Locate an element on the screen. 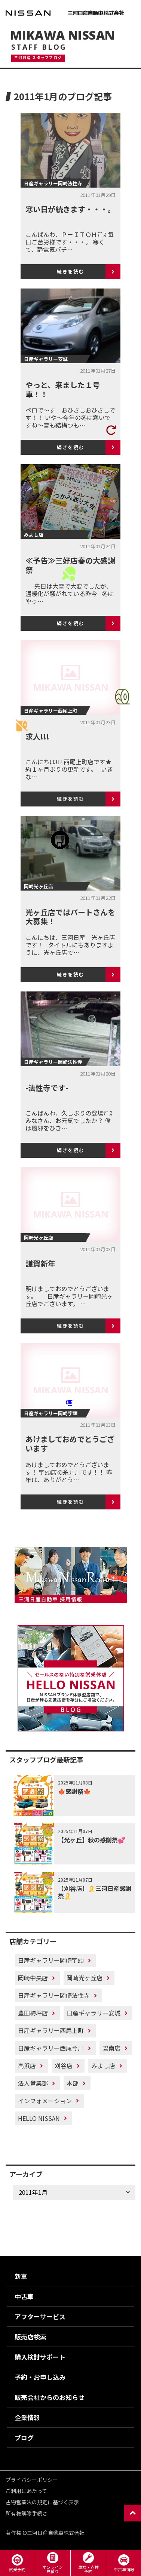  repository activity in your feed is located at coordinates (60, 840).